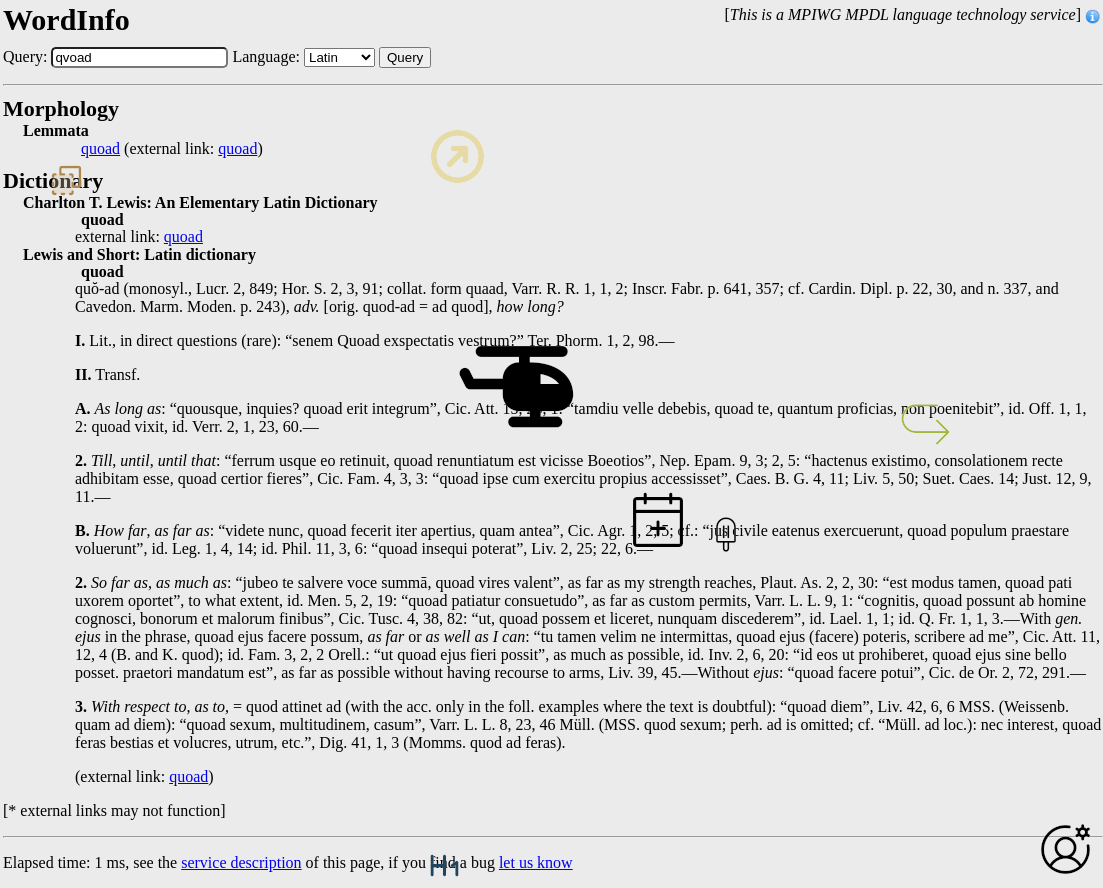 The width and height of the screenshot is (1103, 888). I want to click on add a new calendar event, so click(658, 522).